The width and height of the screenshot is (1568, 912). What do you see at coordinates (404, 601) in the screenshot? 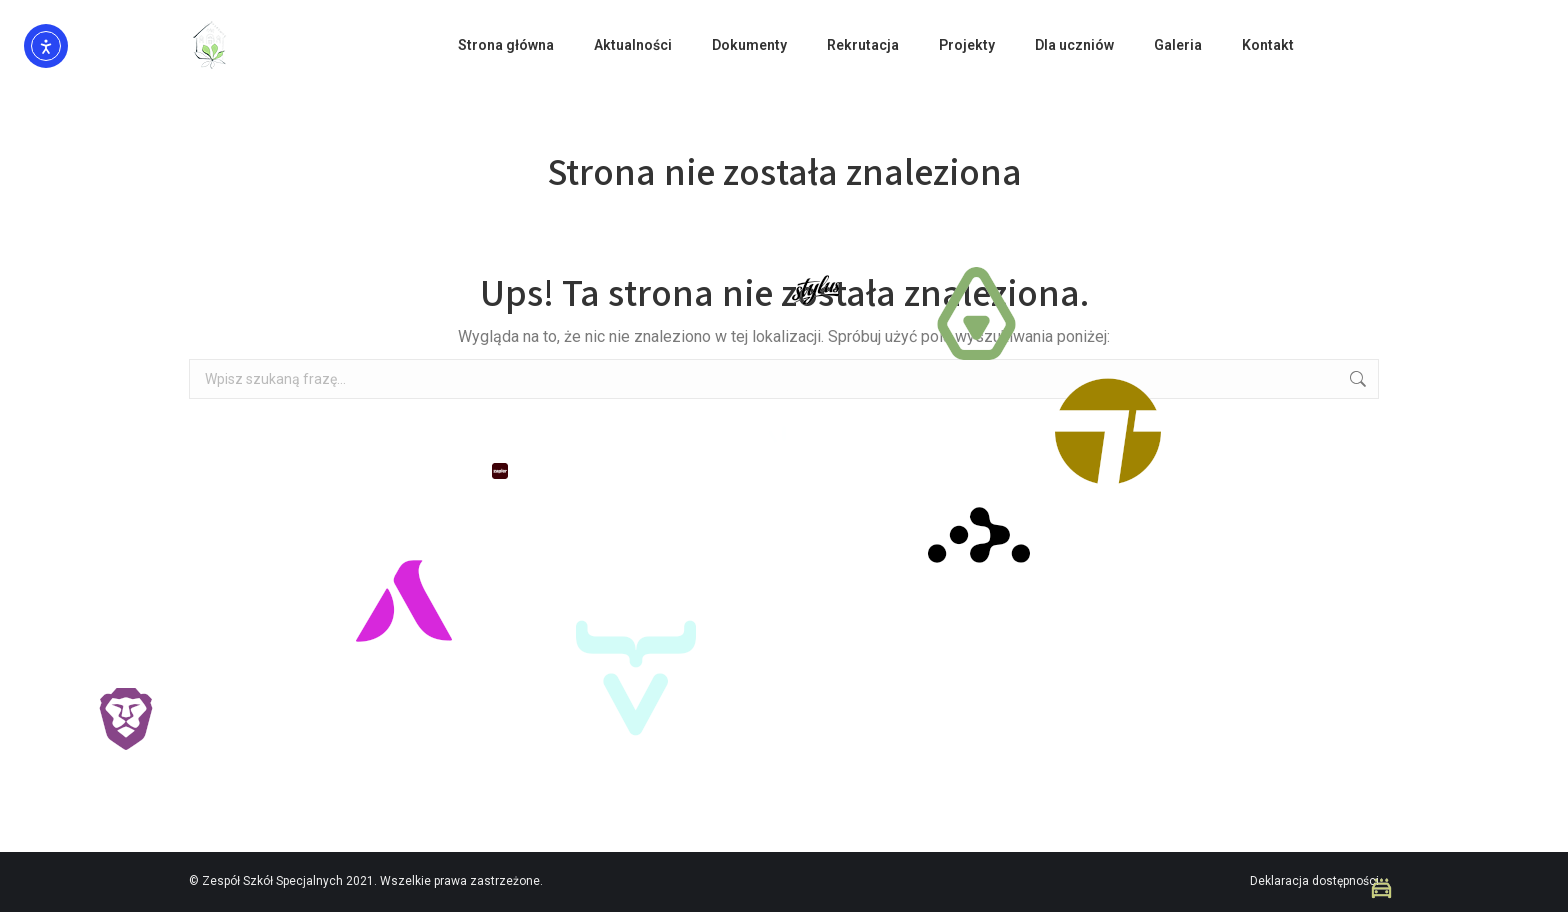
I see `akasa air airline logo` at bounding box center [404, 601].